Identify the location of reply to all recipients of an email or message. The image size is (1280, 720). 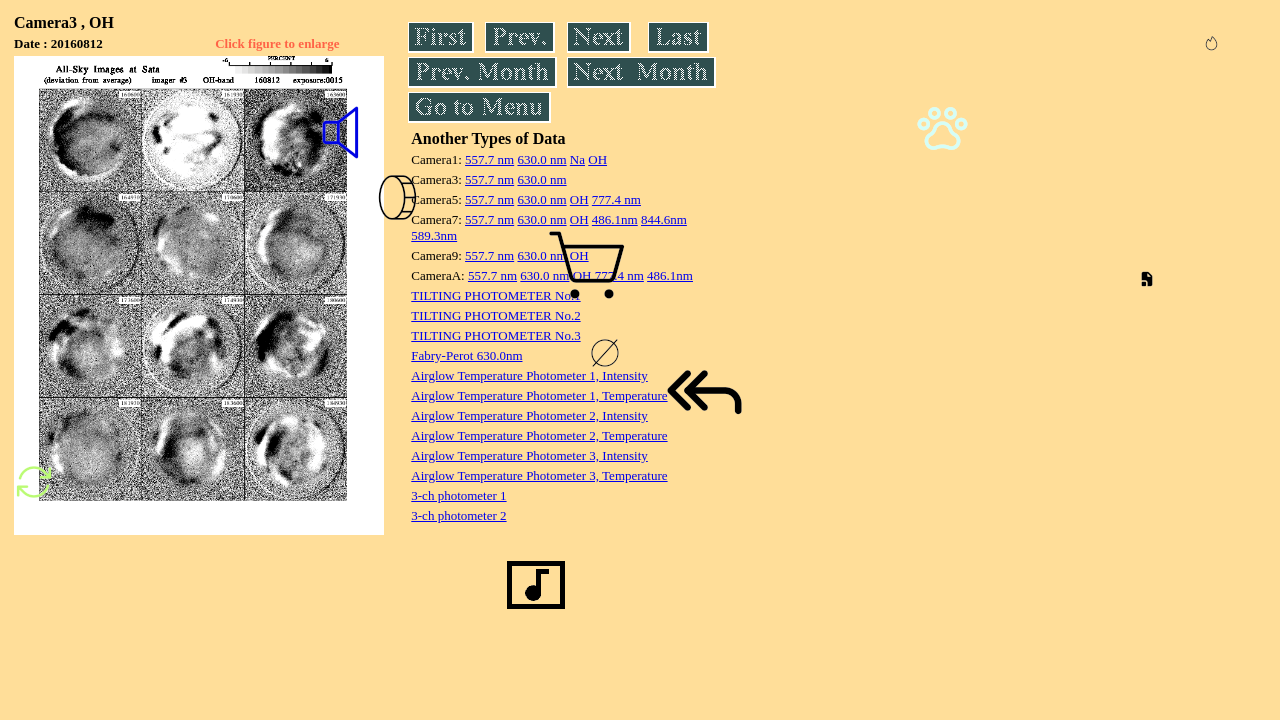
(704, 390).